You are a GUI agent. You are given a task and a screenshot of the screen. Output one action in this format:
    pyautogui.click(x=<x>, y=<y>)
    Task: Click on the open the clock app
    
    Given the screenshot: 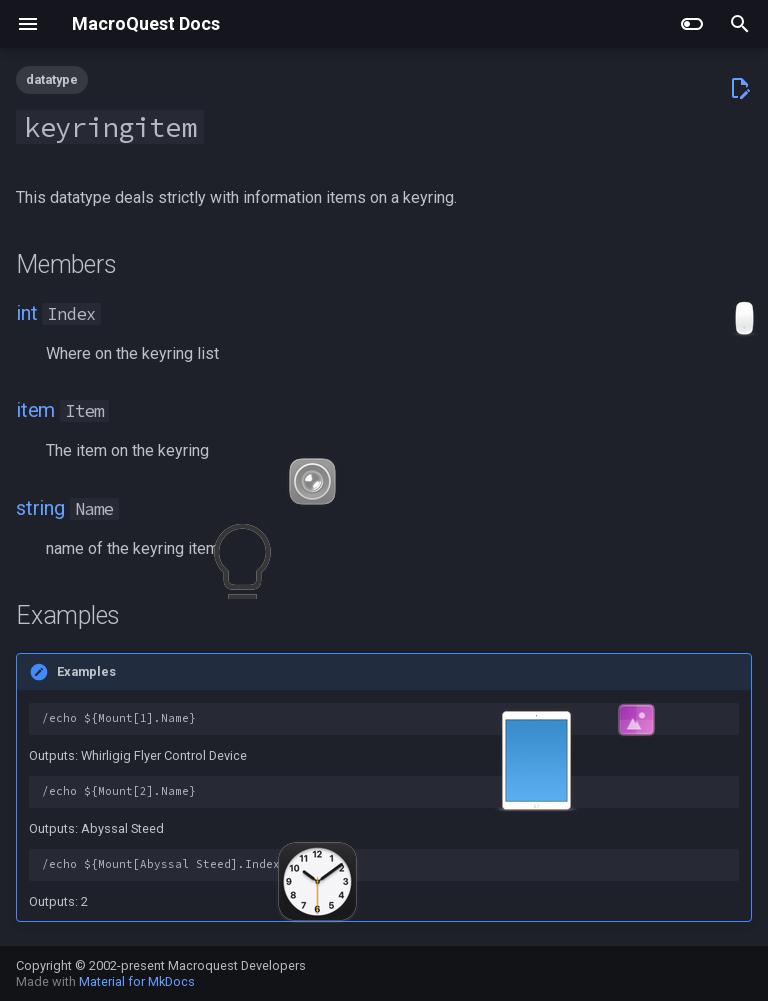 What is the action you would take?
    pyautogui.click(x=317, y=881)
    